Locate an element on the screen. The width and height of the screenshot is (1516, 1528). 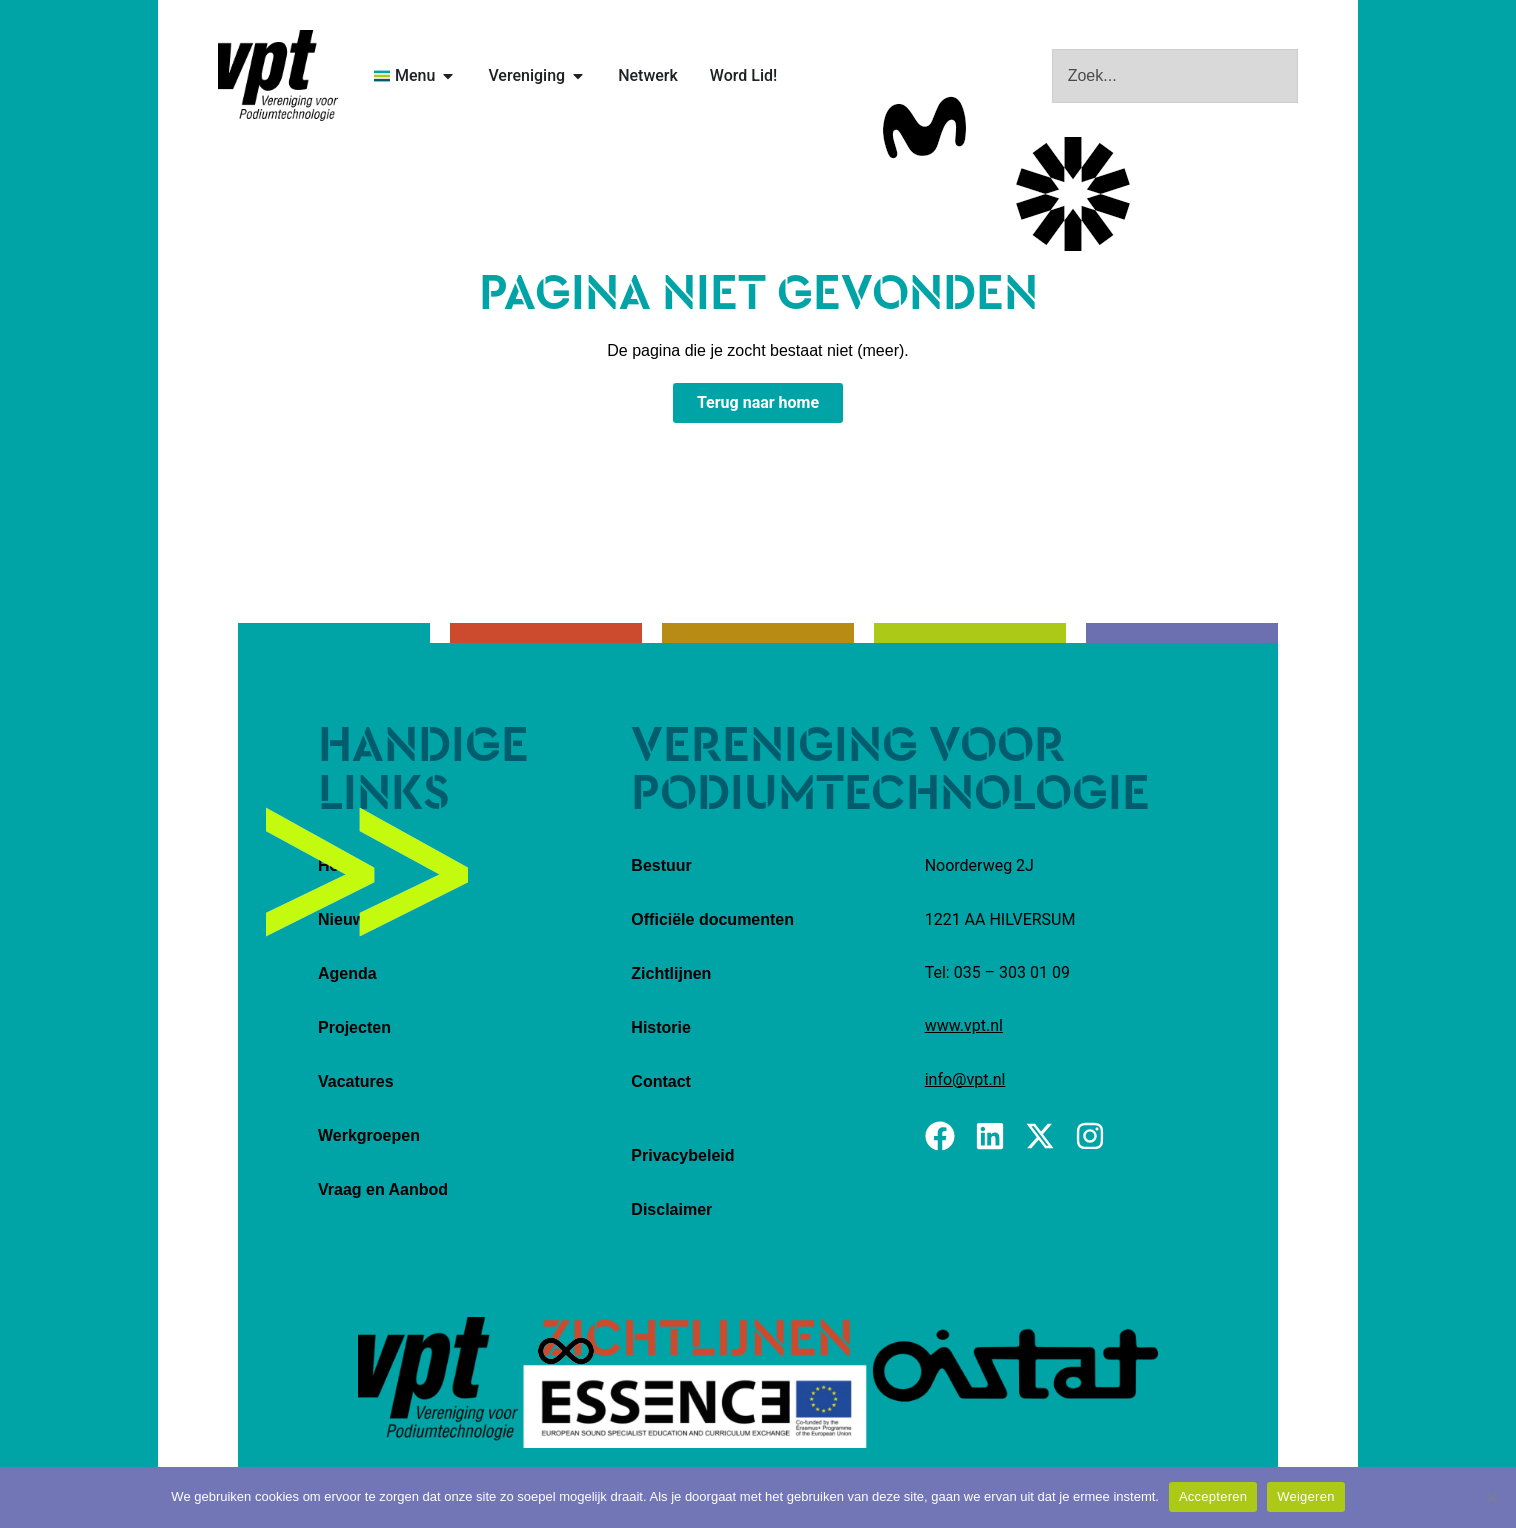
open the Movistar mobile app is located at coordinates (924, 127).